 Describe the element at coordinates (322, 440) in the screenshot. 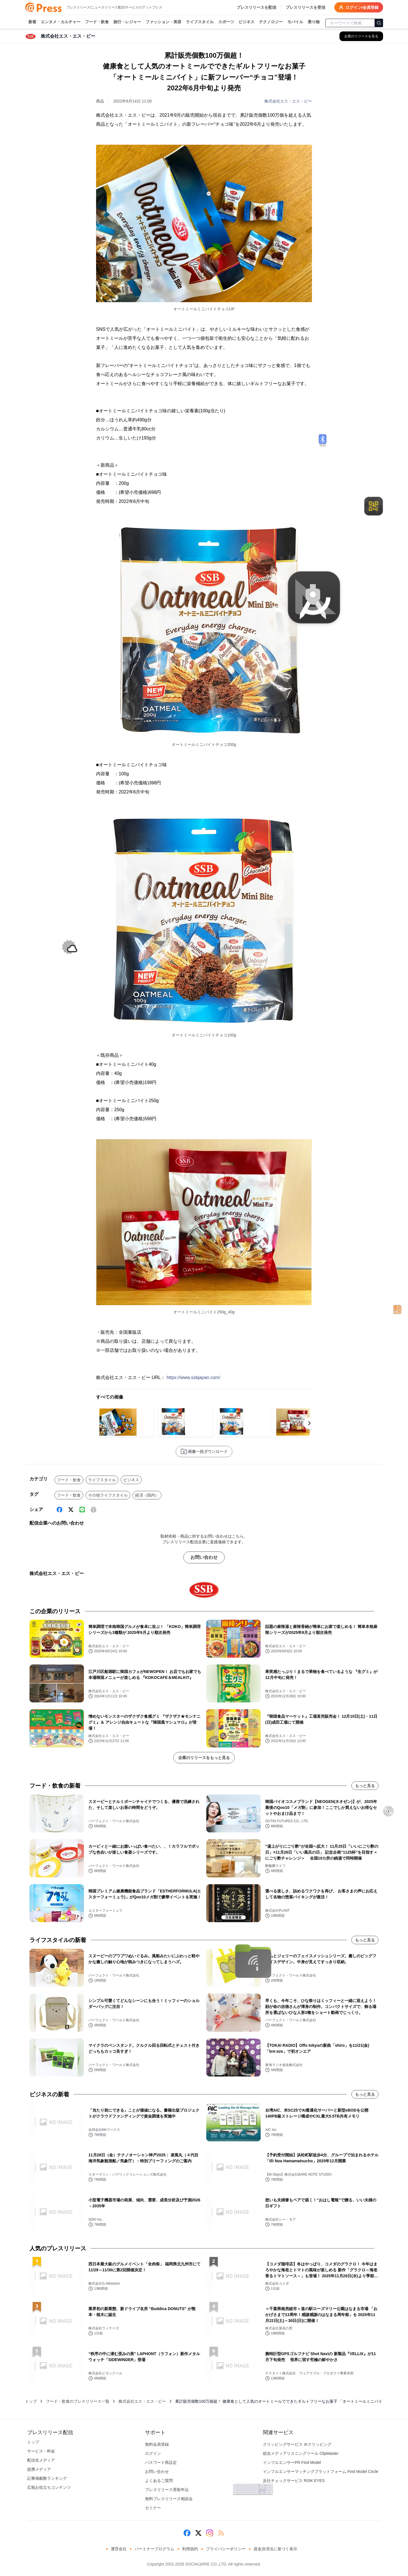

I see `a connected bluetooth device` at that location.